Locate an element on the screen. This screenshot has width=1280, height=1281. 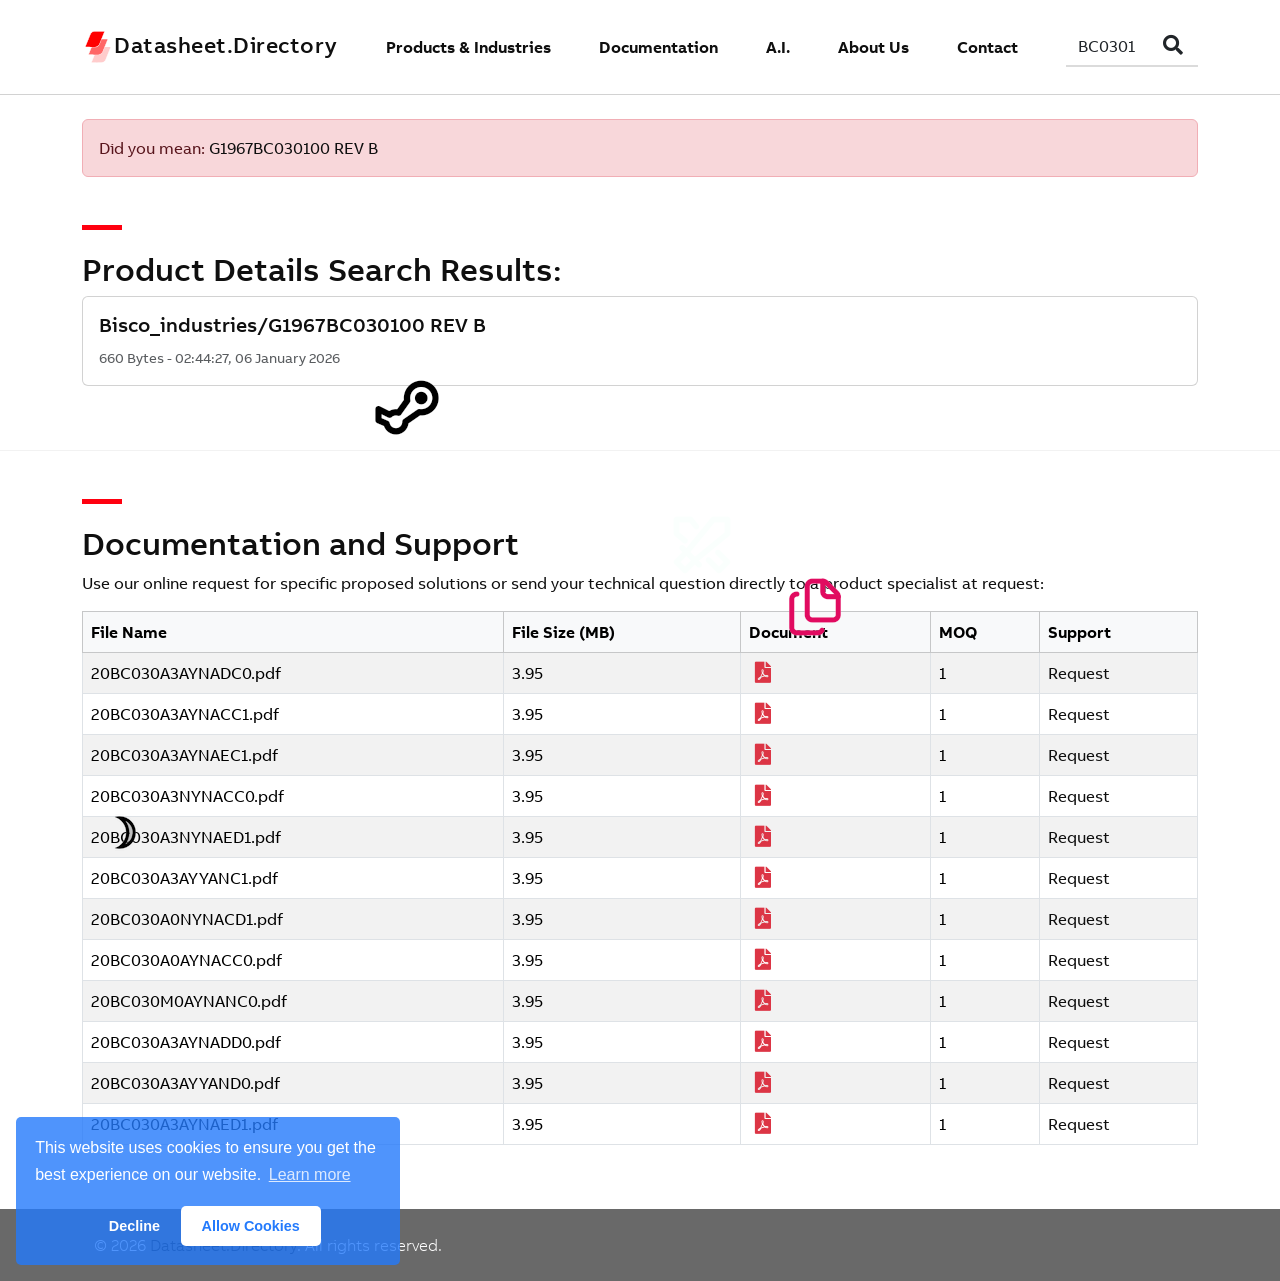
toggle dark mode or night theme is located at coordinates (124, 832).